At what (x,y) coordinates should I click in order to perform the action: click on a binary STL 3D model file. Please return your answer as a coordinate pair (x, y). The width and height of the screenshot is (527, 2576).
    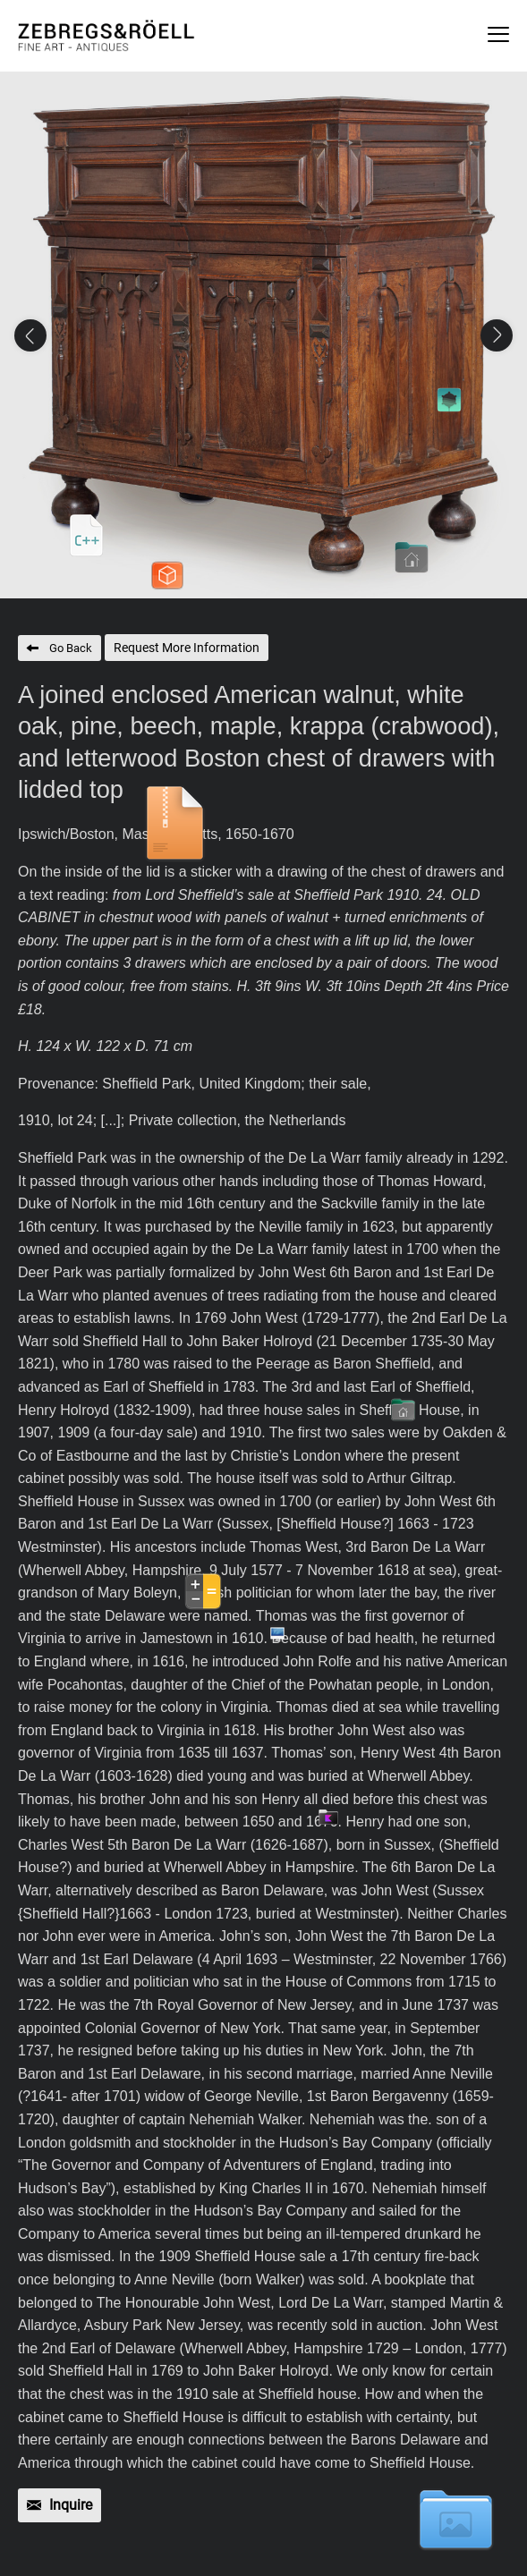
    Looking at the image, I should click on (167, 574).